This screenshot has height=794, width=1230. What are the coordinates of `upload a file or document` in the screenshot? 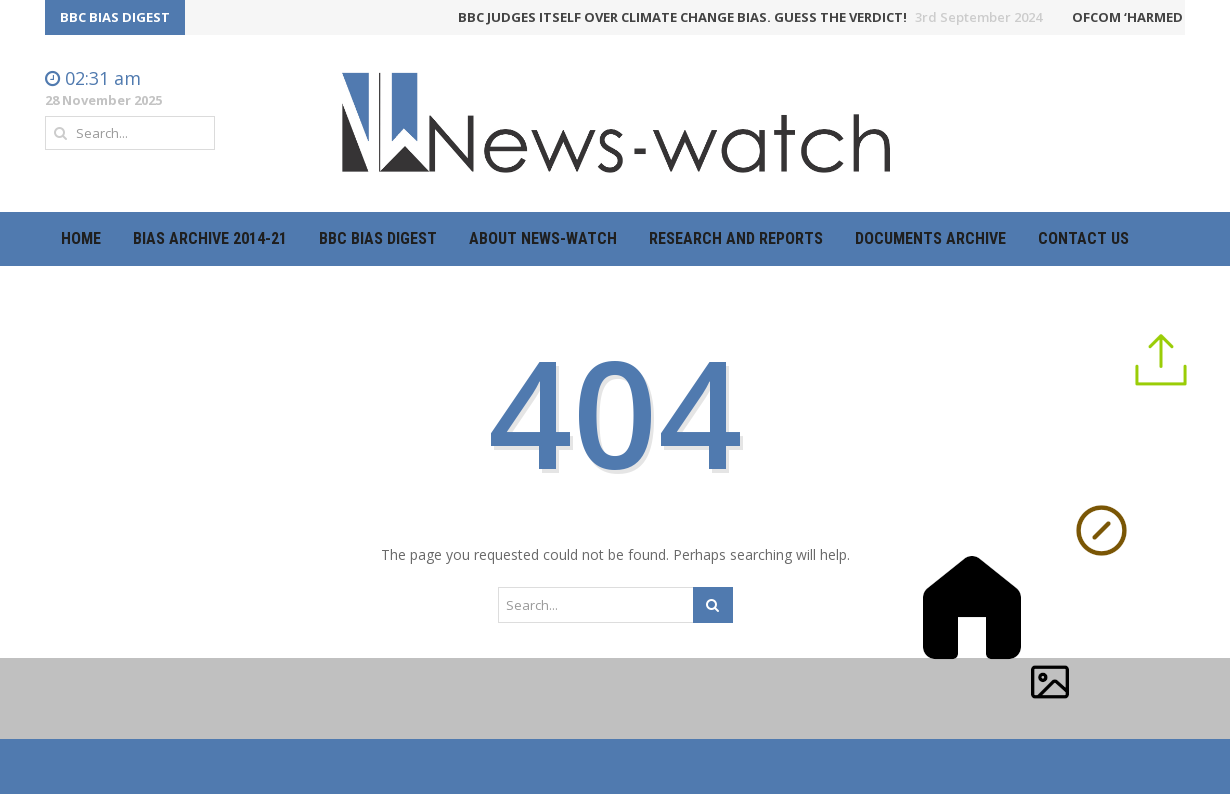 It's located at (1161, 362).